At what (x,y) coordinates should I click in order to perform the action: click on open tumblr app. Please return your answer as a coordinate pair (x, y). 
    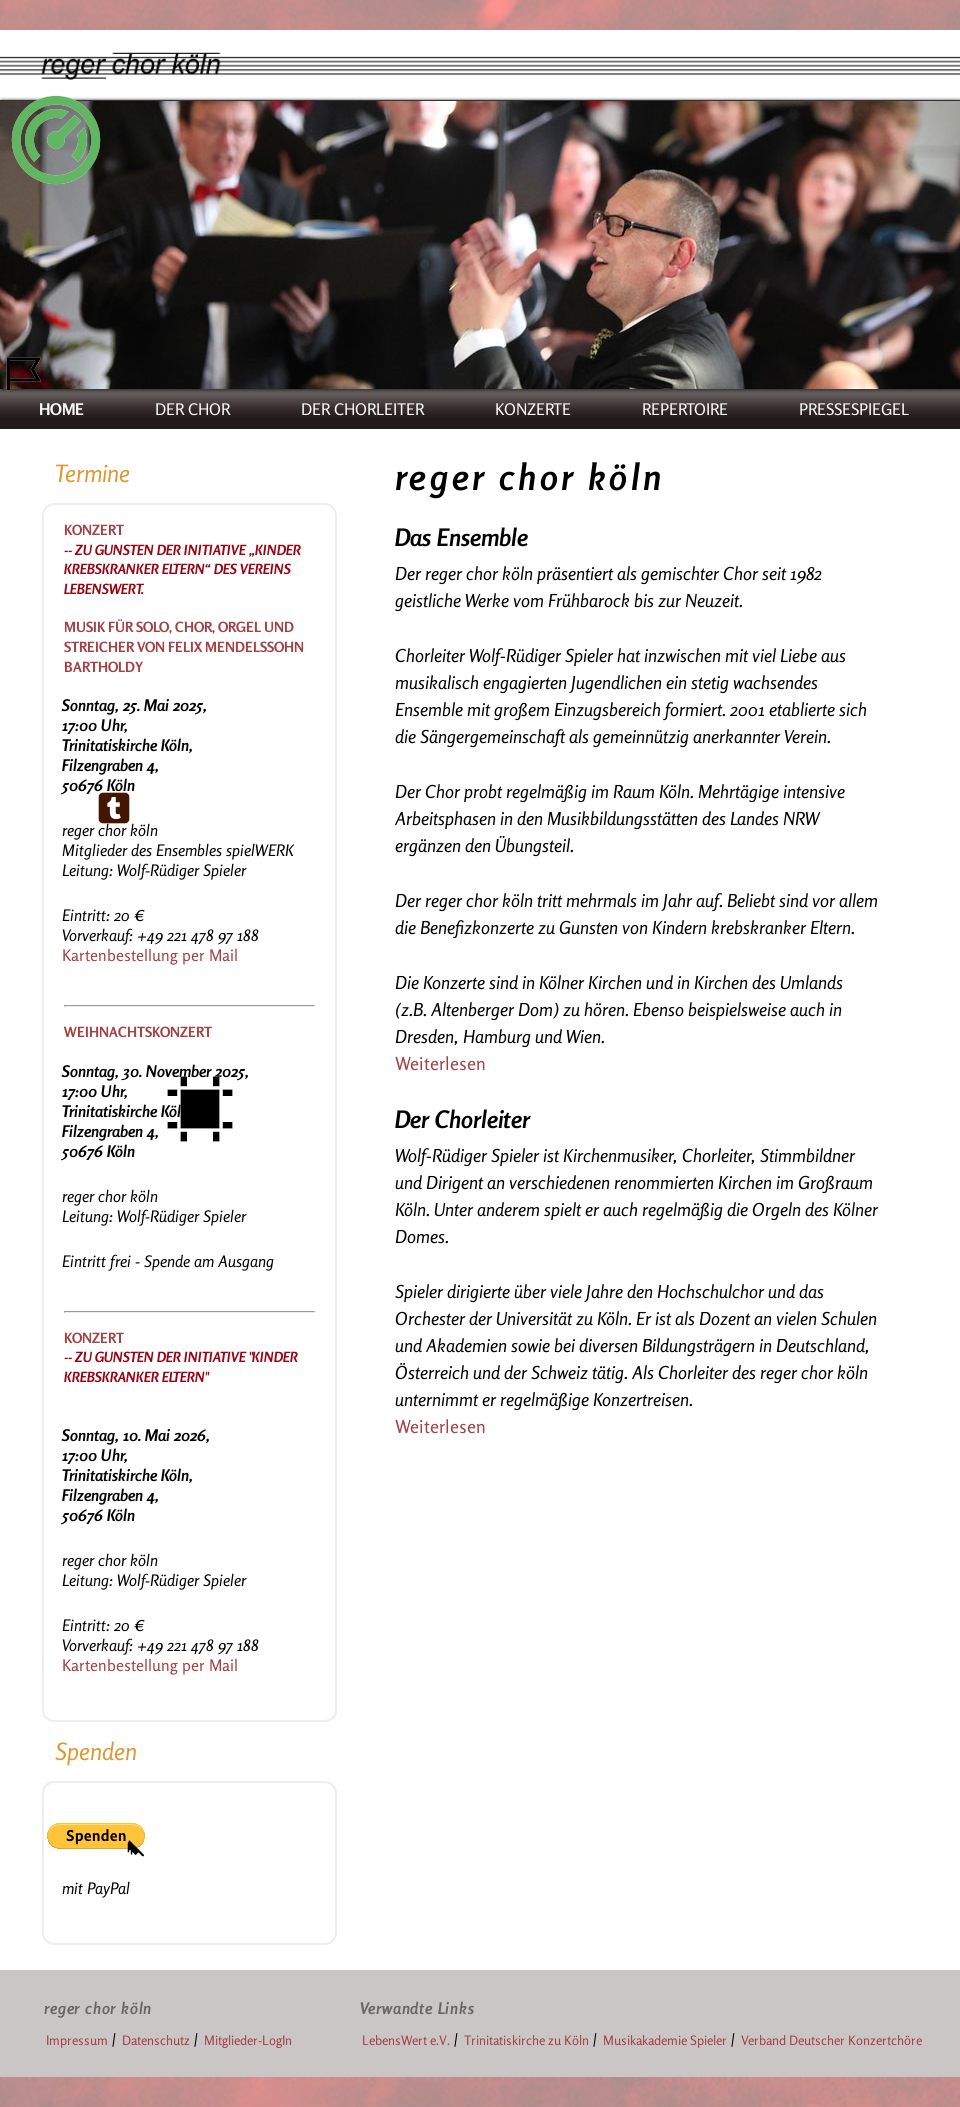
    Looking at the image, I should click on (114, 808).